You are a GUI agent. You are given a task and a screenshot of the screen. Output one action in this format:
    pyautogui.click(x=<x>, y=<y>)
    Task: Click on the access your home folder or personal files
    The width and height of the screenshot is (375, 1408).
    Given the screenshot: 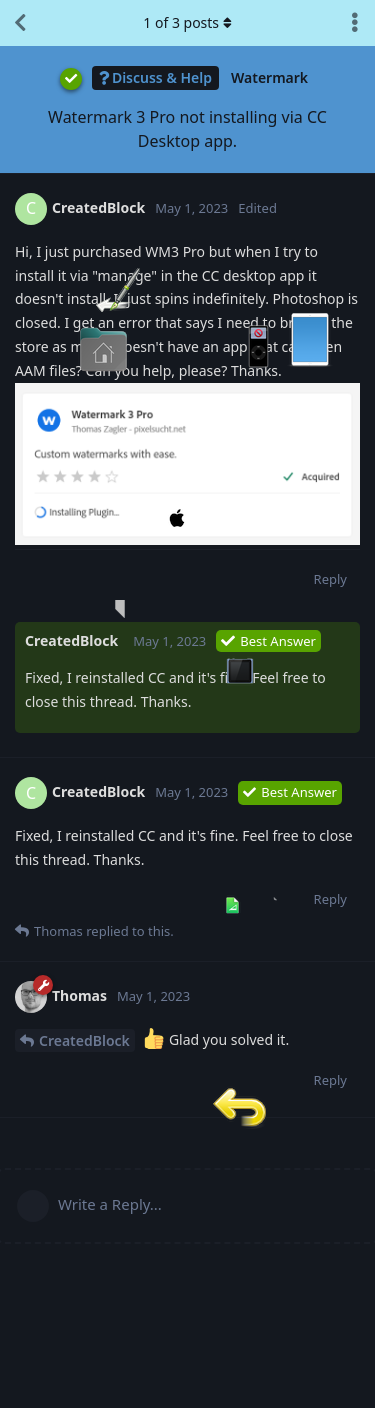 What is the action you would take?
    pyautogui.click(x=103, y=349)
    